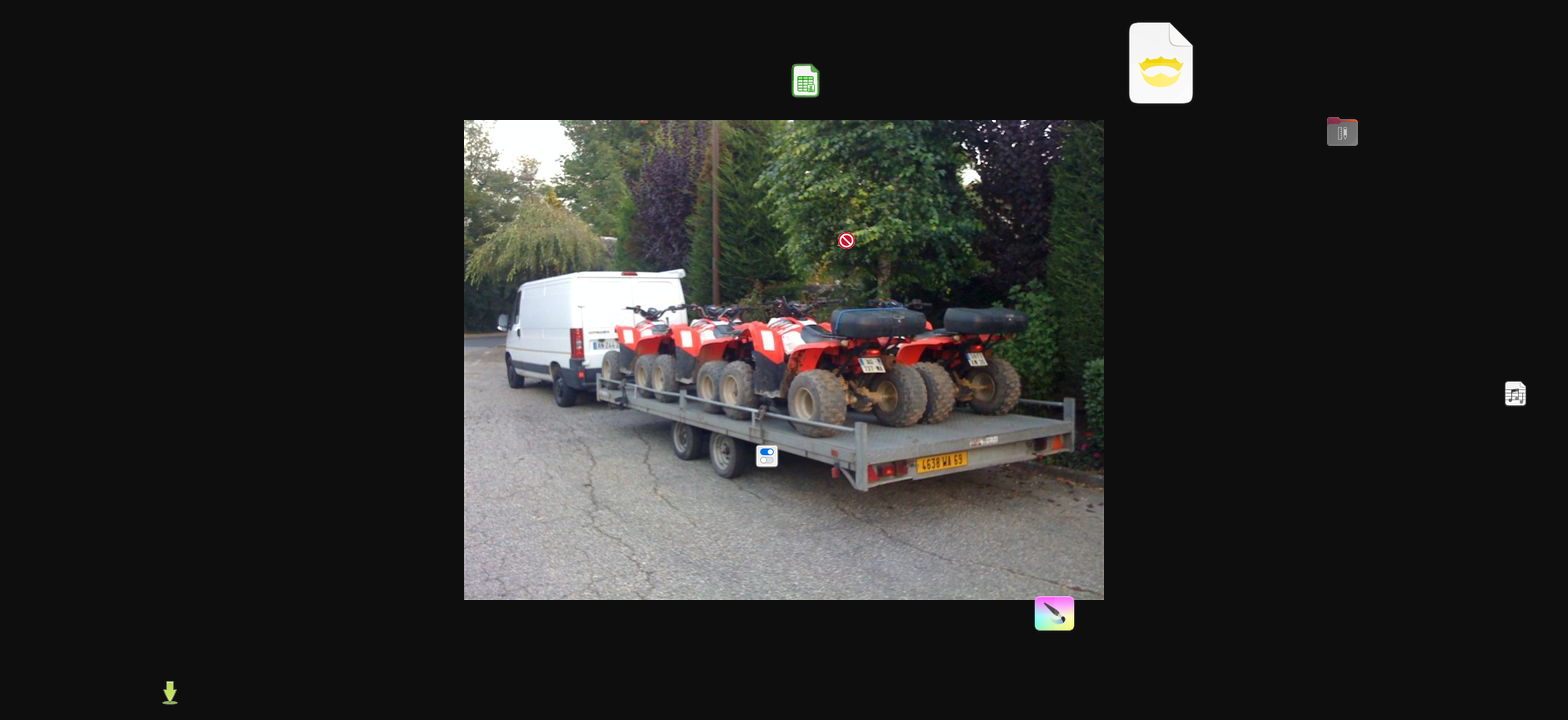 This screenshot has width=1568, height=720. What do you see at coordinates (846, 240) in the screenshot?
I see `remove a group or team` at bounding box center [846, 240].